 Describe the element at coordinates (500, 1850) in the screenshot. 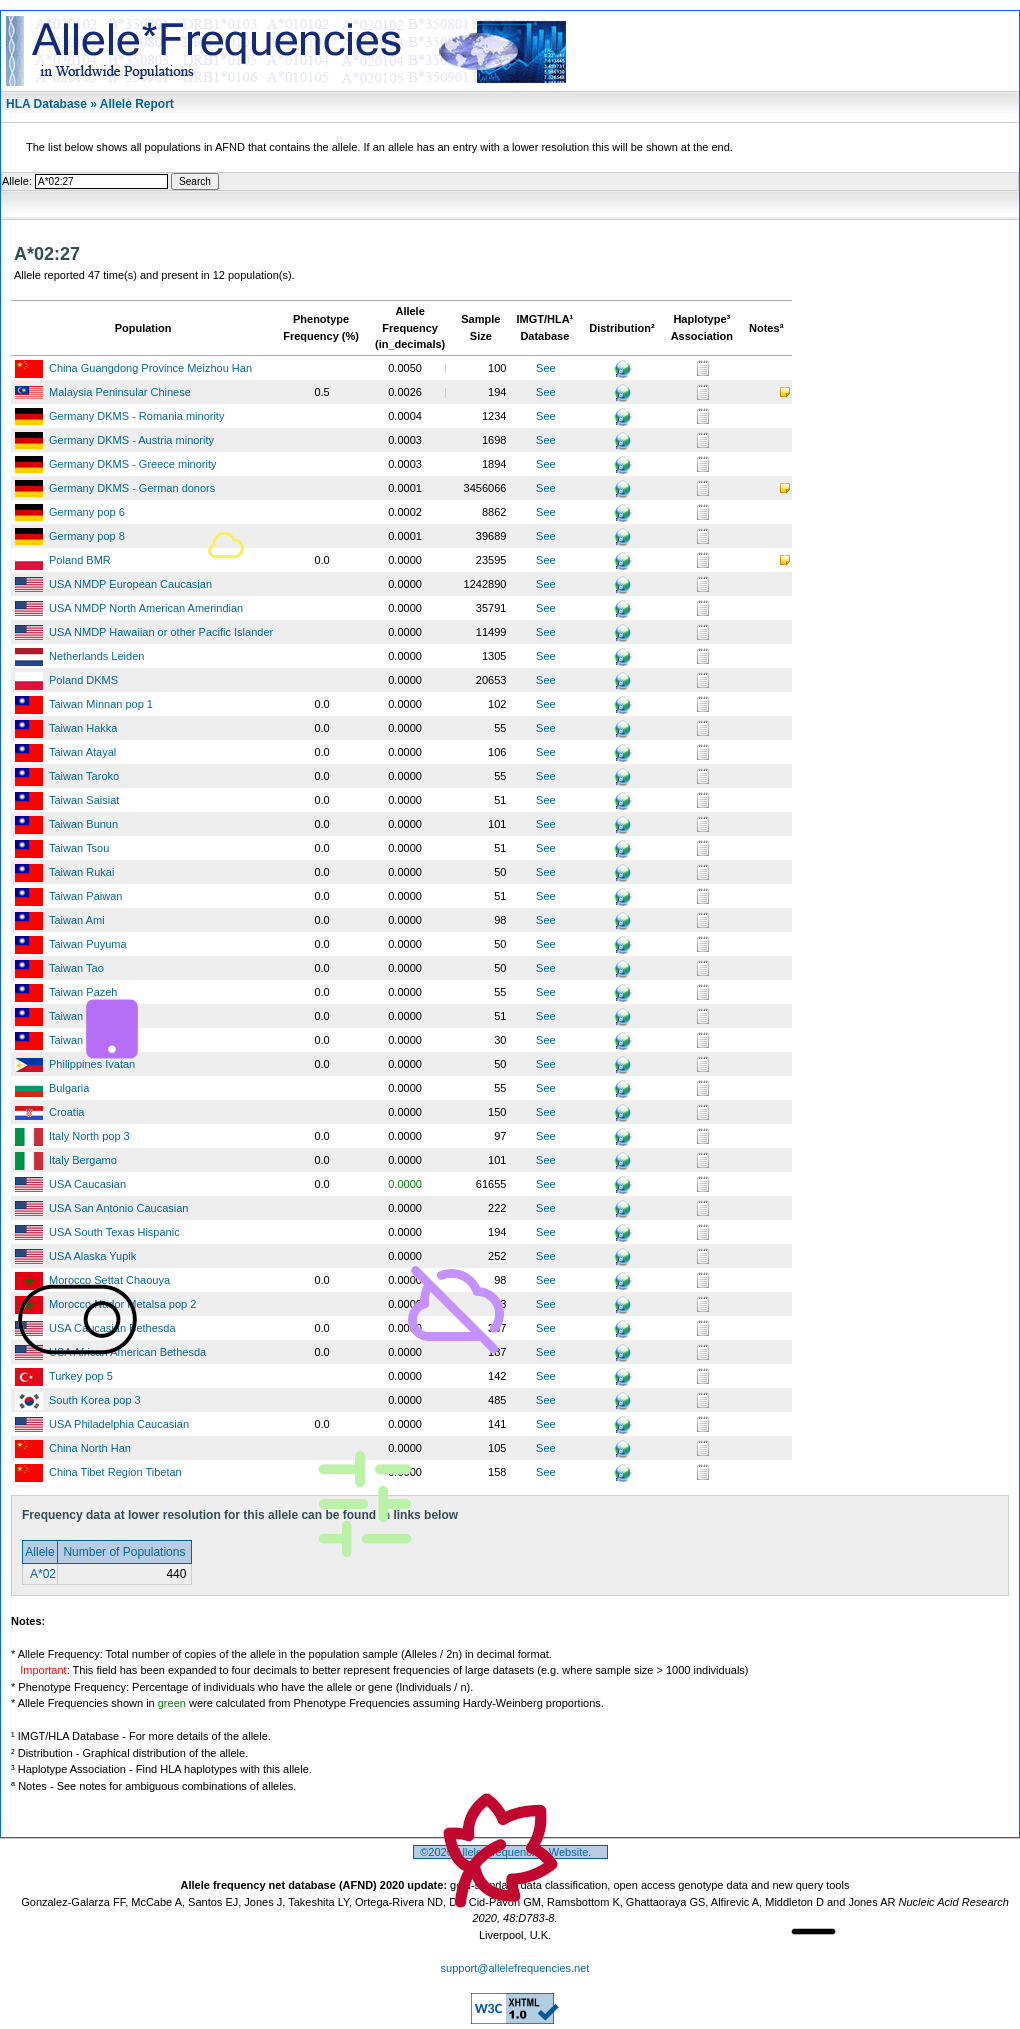

I see `view eco-friendly or sustainable options` at that location.